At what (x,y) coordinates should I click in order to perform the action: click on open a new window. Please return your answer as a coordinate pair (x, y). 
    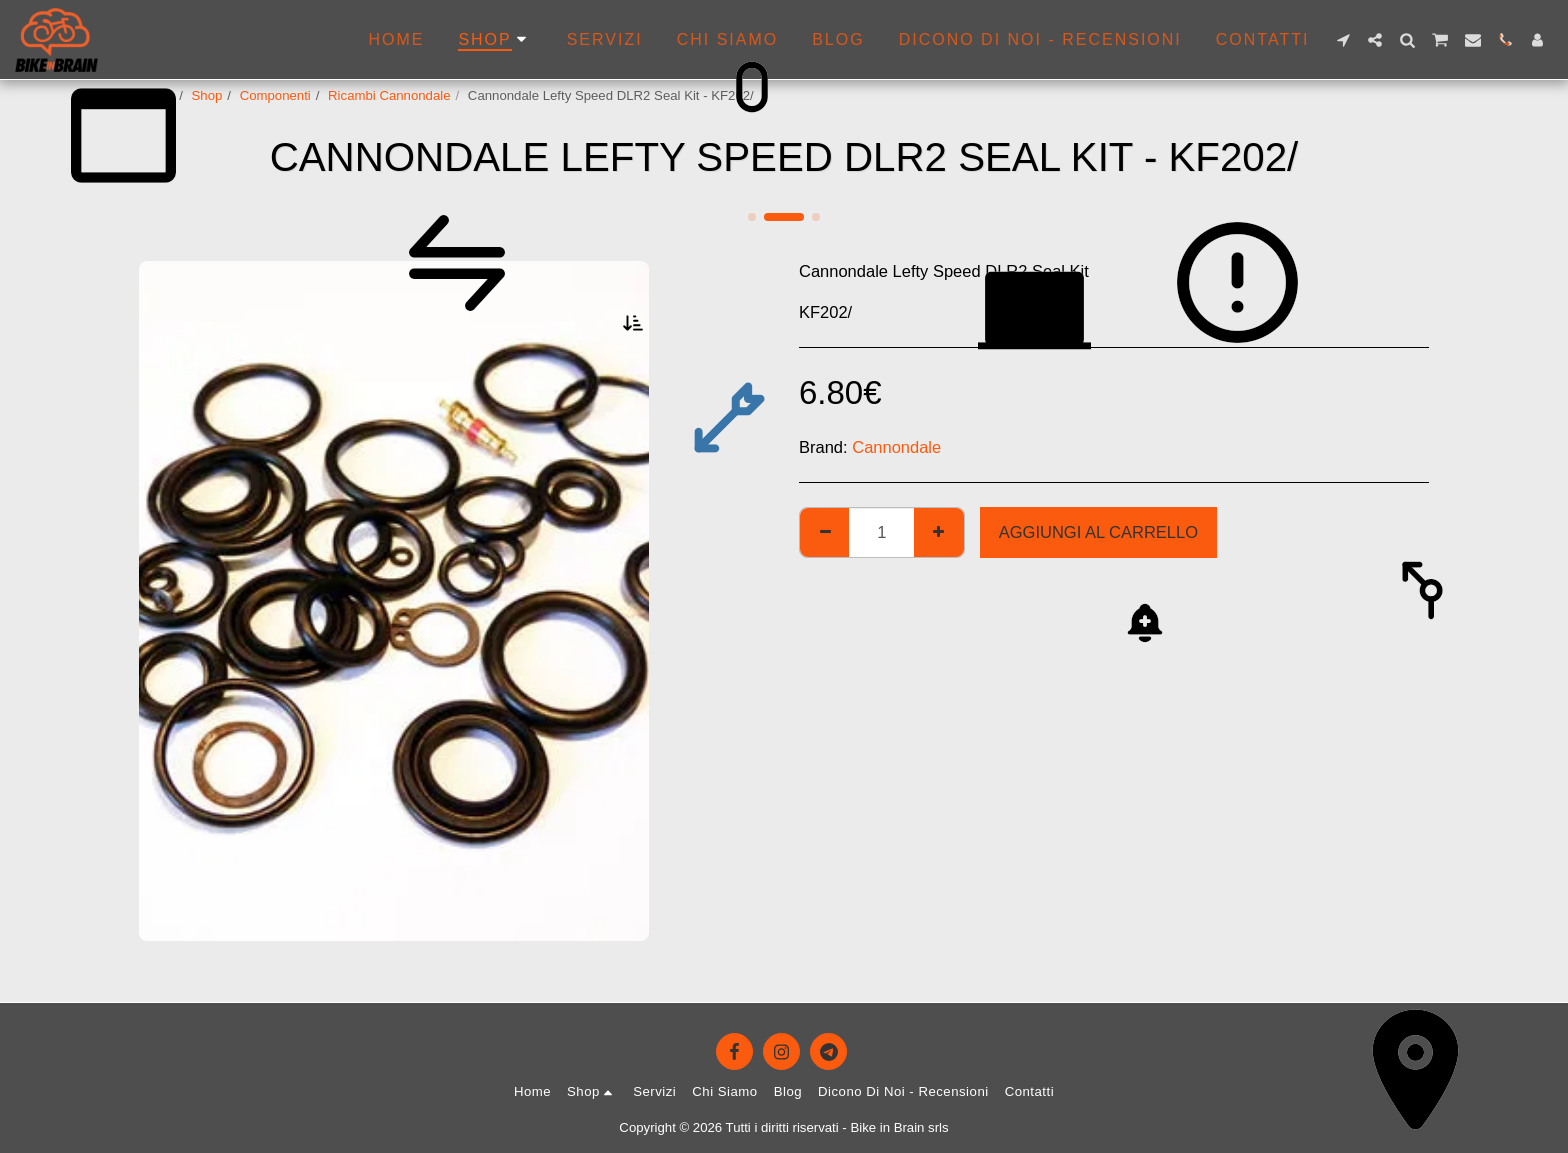
    Looking at the image, I should click on (123, 135).